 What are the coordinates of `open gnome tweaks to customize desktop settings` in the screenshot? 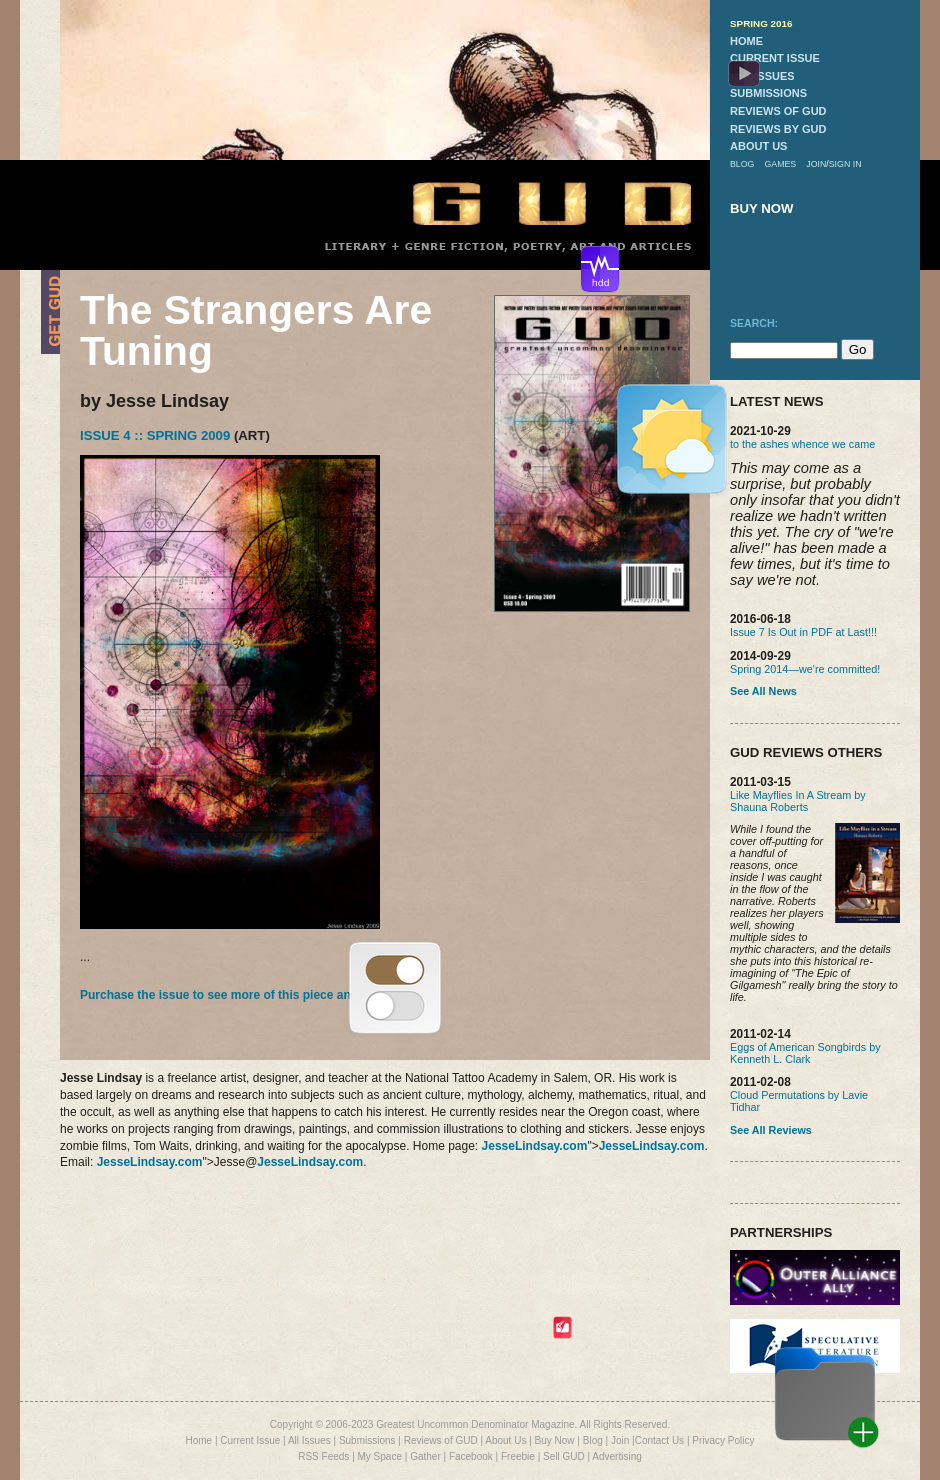 It's located at (395, 988).